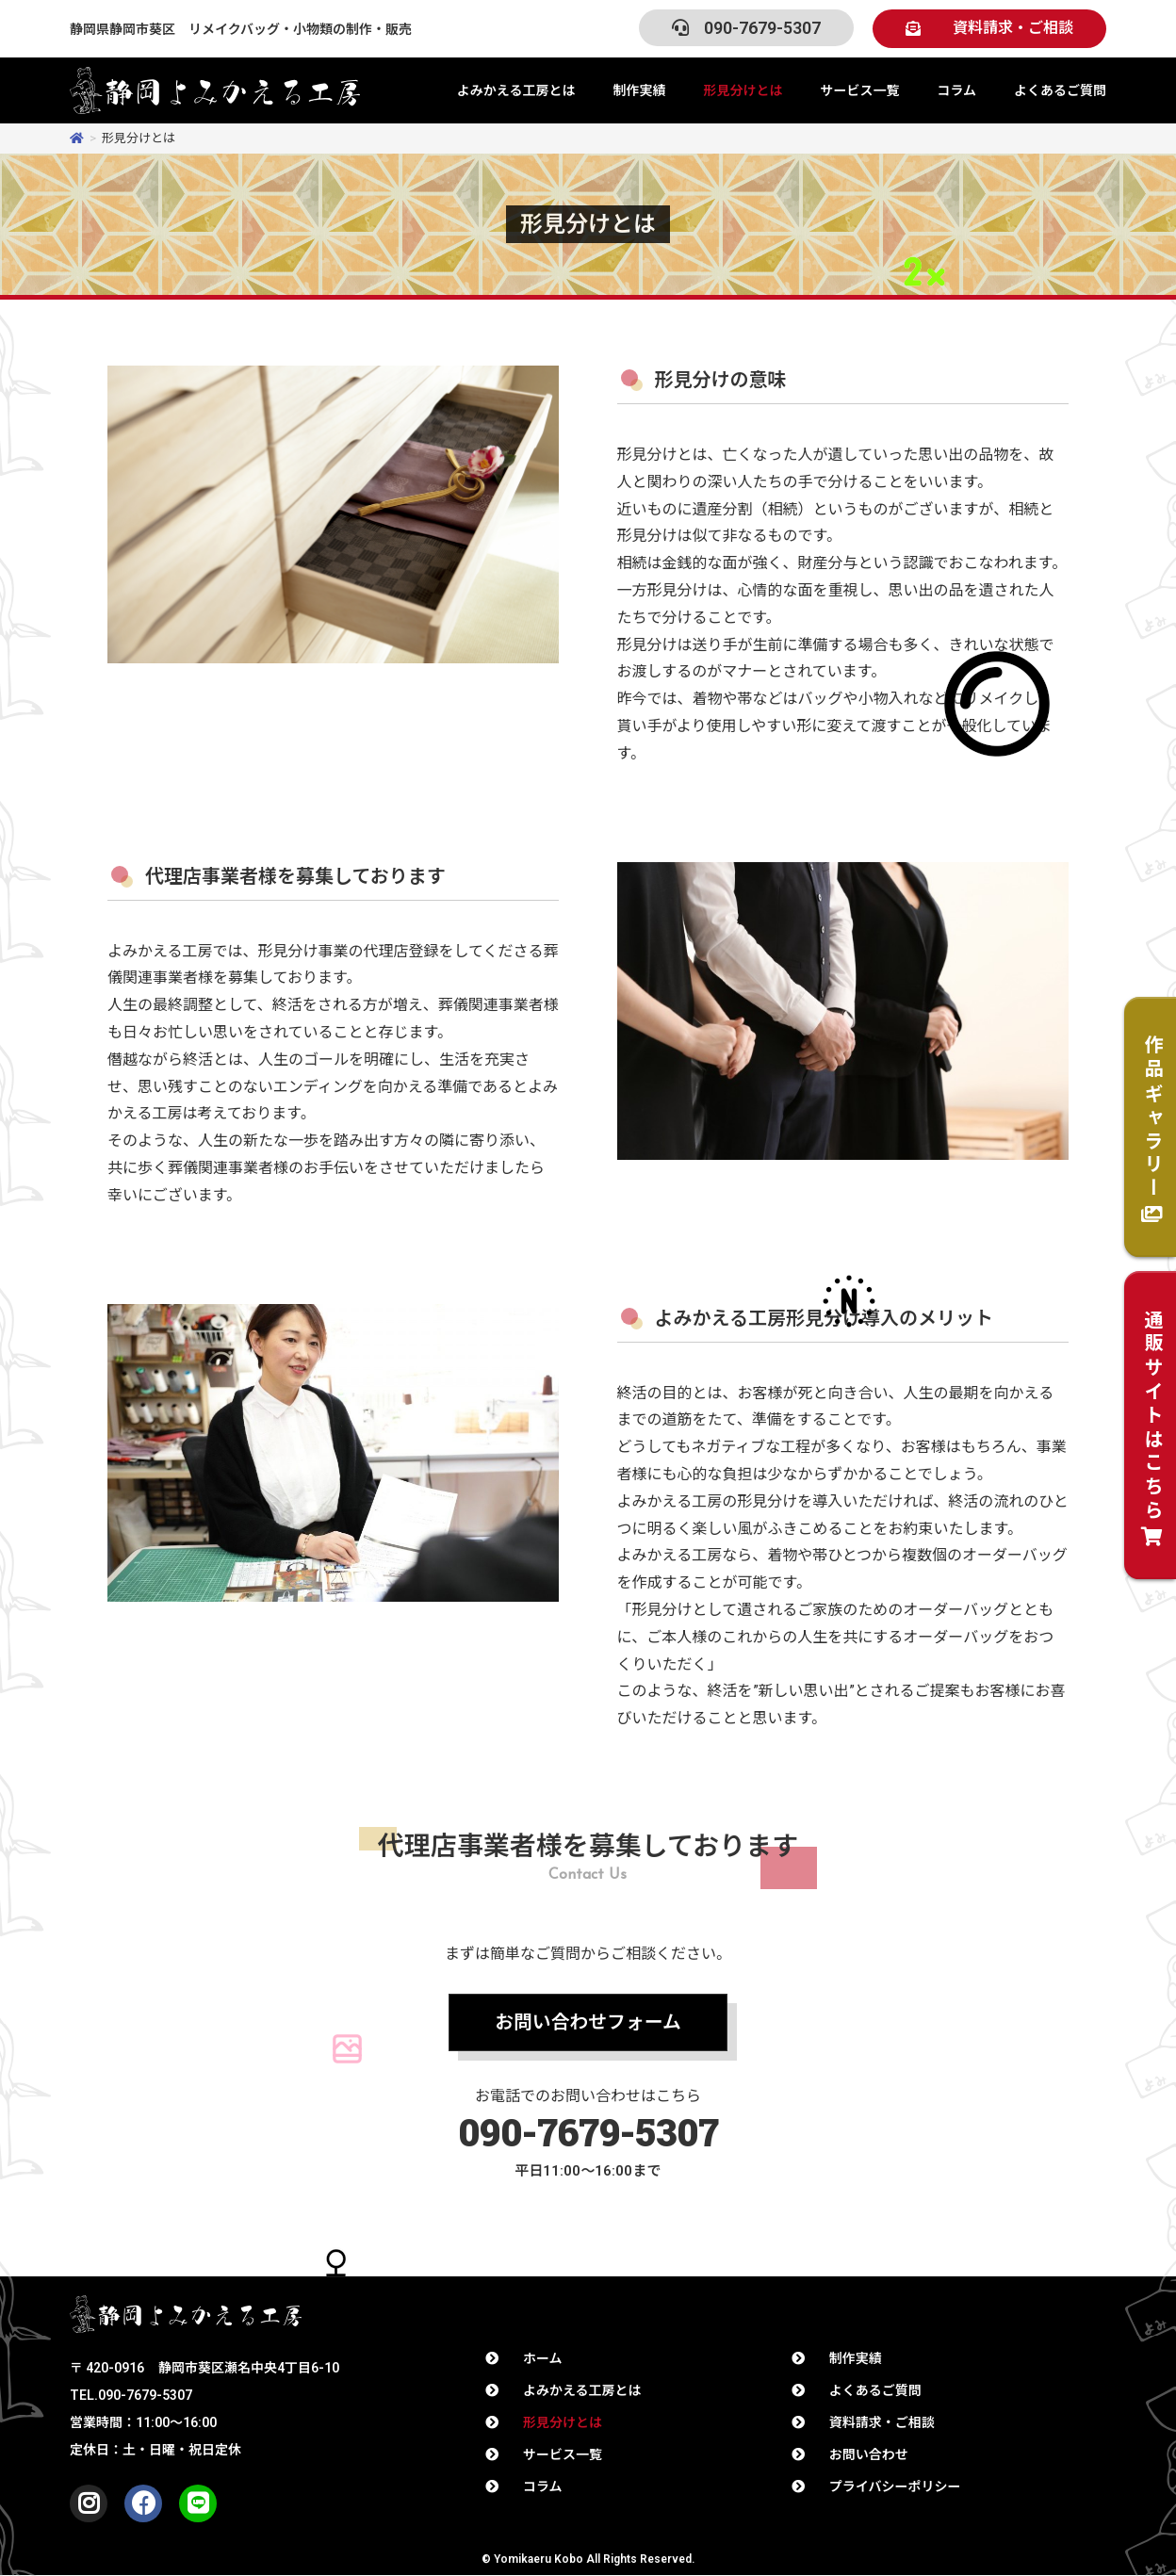  I want to click on view nature or outdoor-related content, so click(335, 2262).